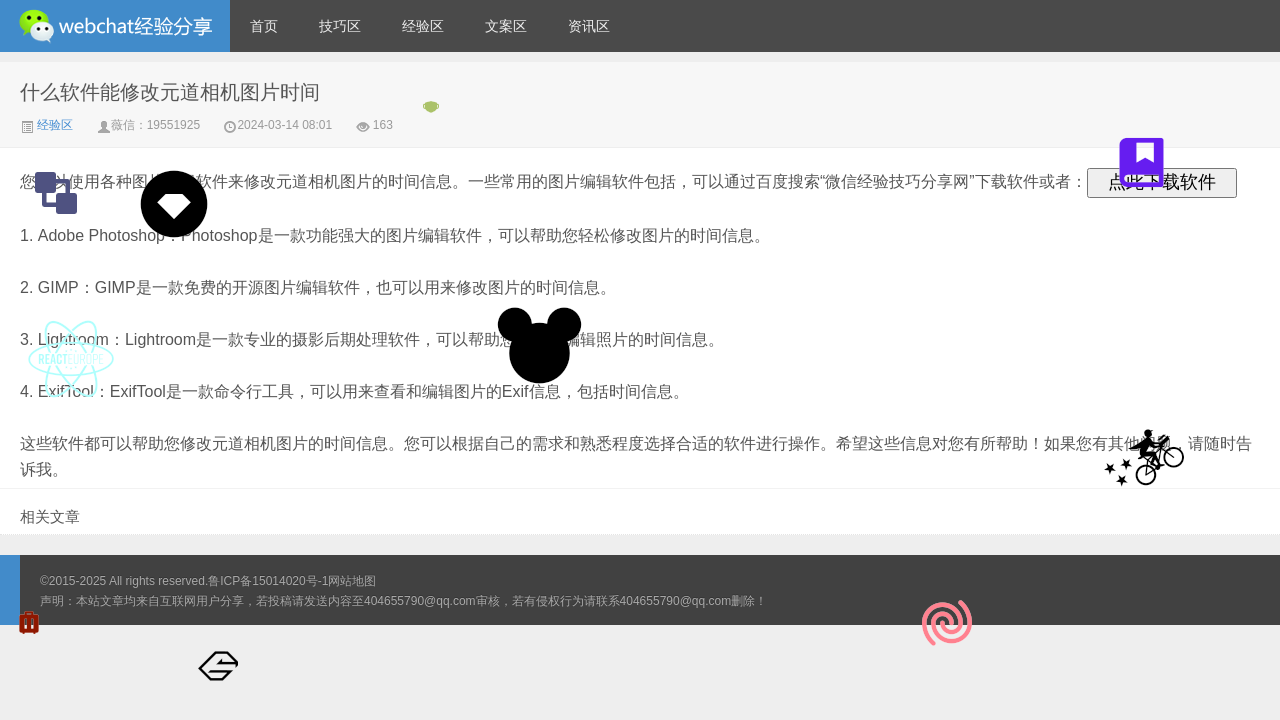  What do you see at coordinates (218, 666) in the screenshot?
I see `garuda linux operating system logo` at bounding box center [218, 666].